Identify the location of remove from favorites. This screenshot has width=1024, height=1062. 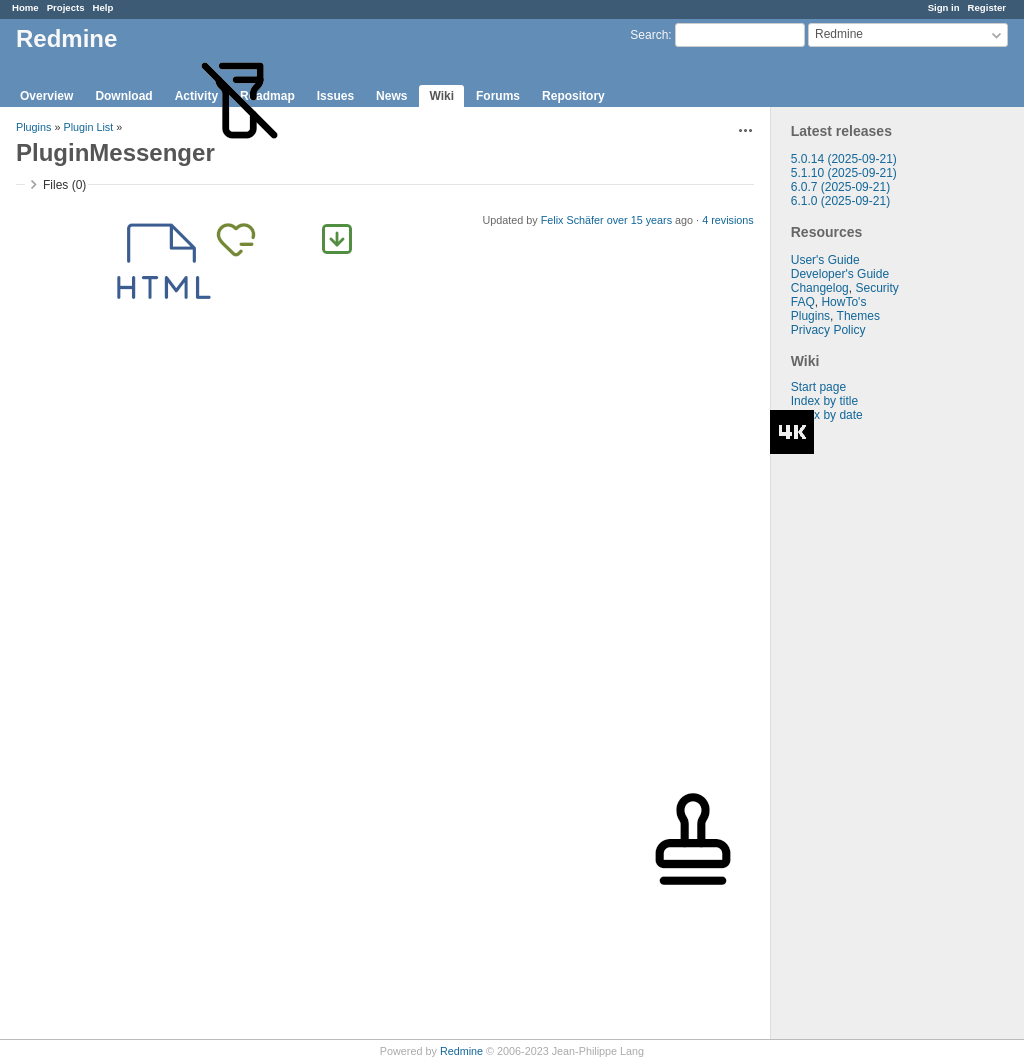
(236, 239).